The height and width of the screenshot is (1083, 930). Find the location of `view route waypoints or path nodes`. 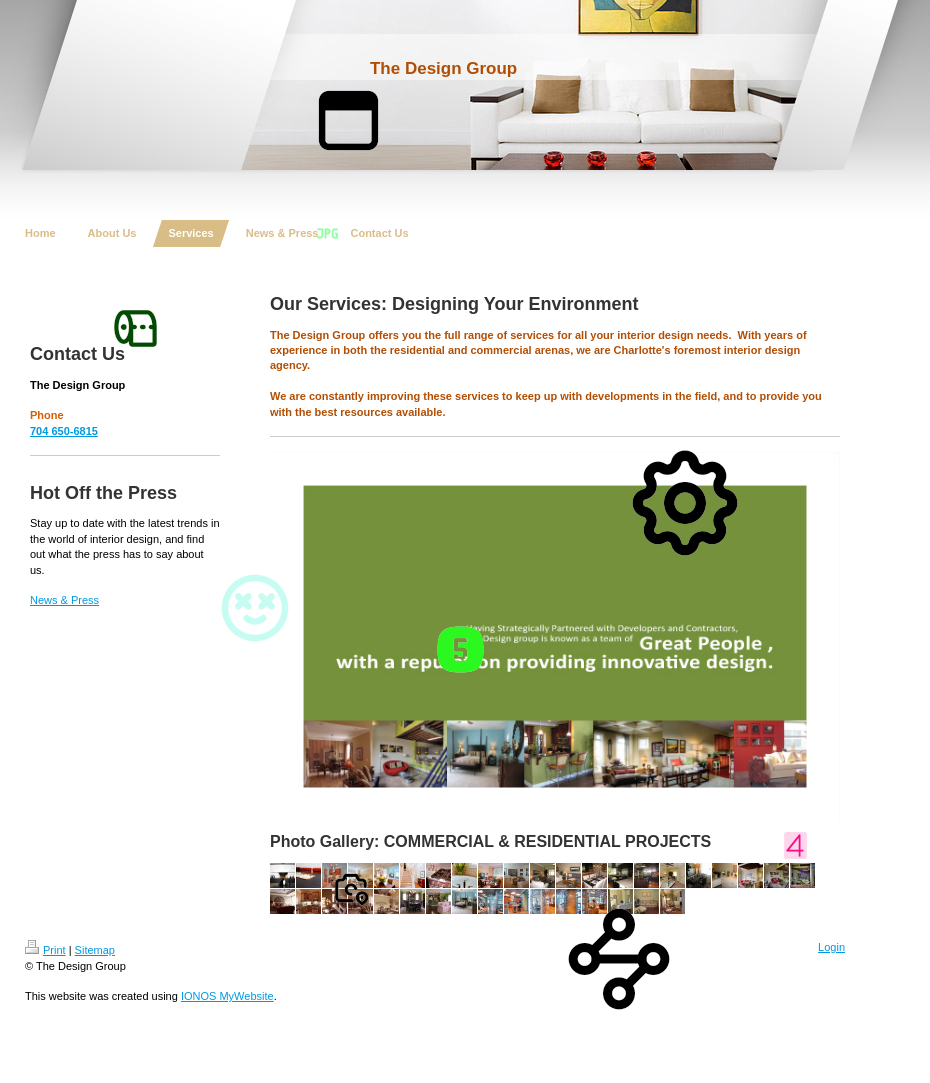

view route waypoints or path nodes is located at coordinates (619, 959).